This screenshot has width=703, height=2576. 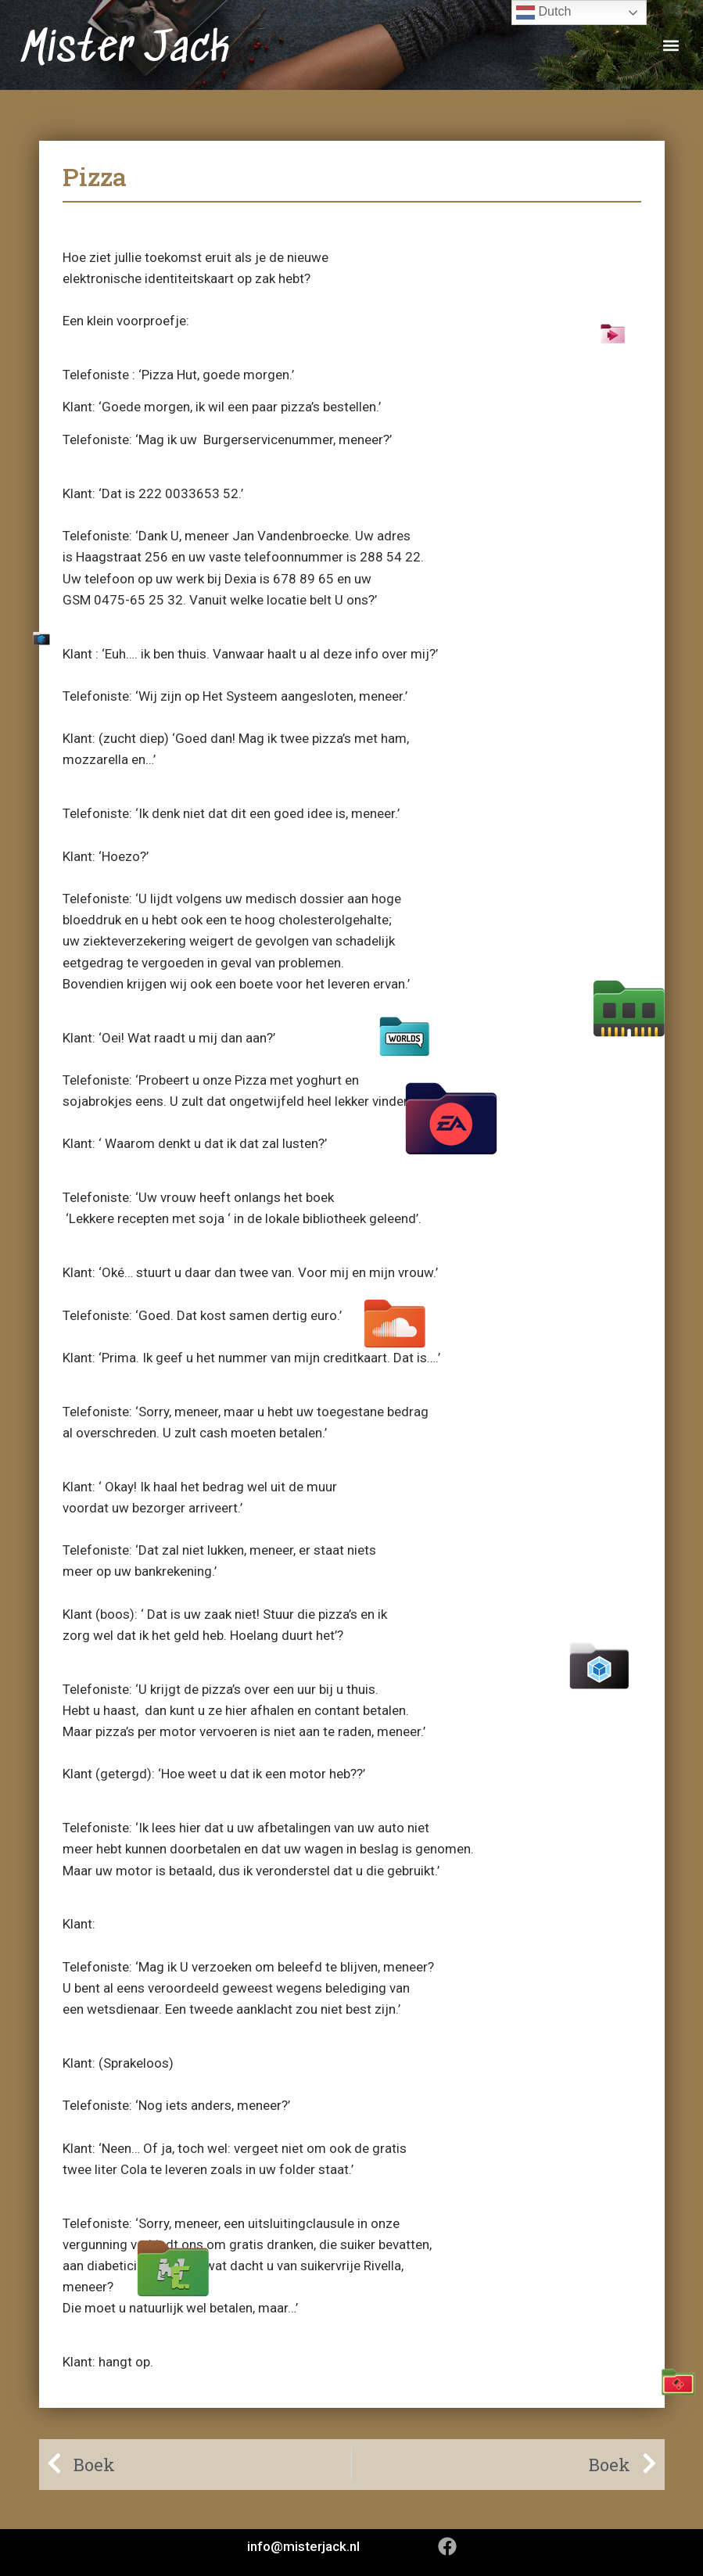 I want to click on open your SoundCloud downloads folder, so click(x=394, y=1325).